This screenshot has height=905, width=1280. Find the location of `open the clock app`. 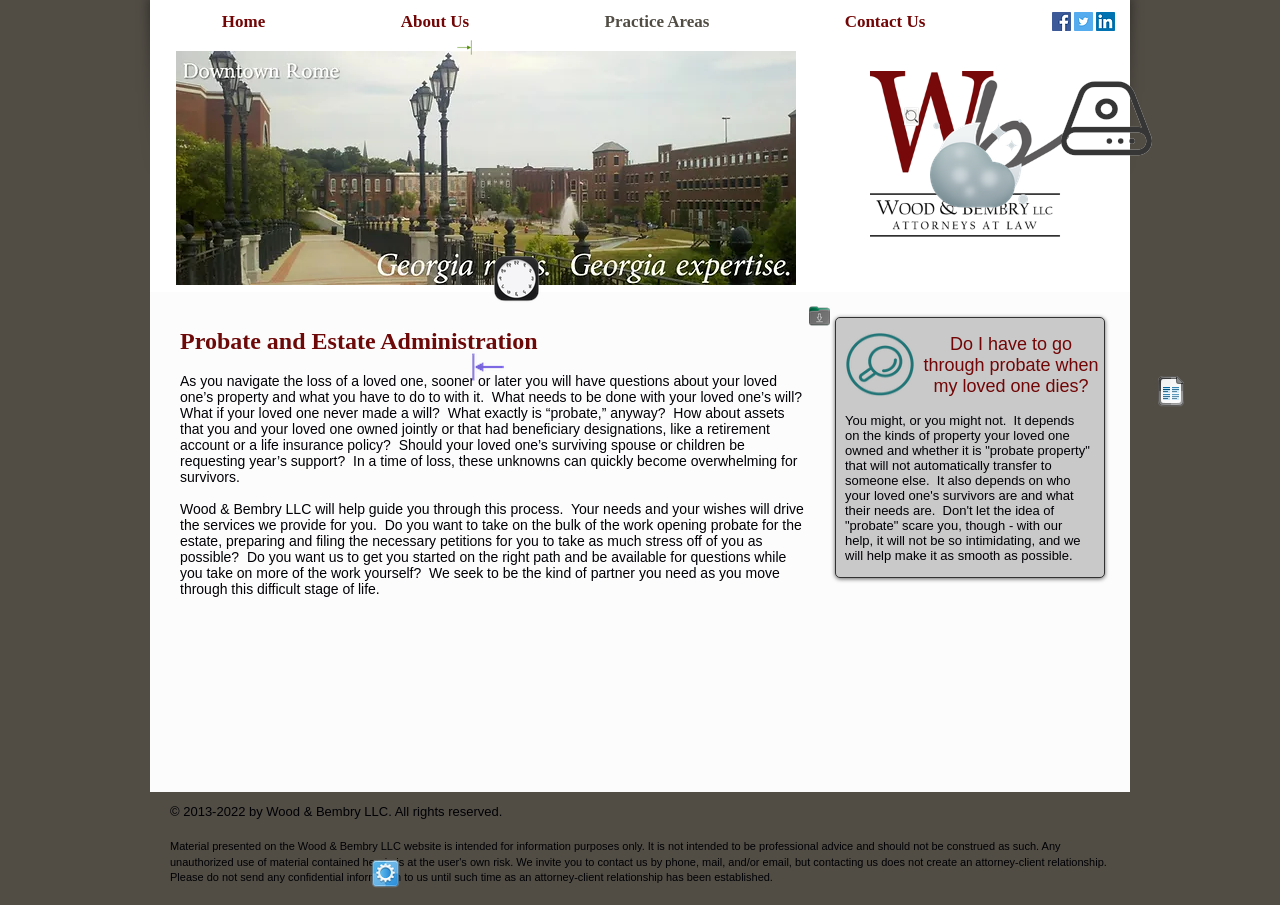

open the clock app is located at coordinates (516, 278).